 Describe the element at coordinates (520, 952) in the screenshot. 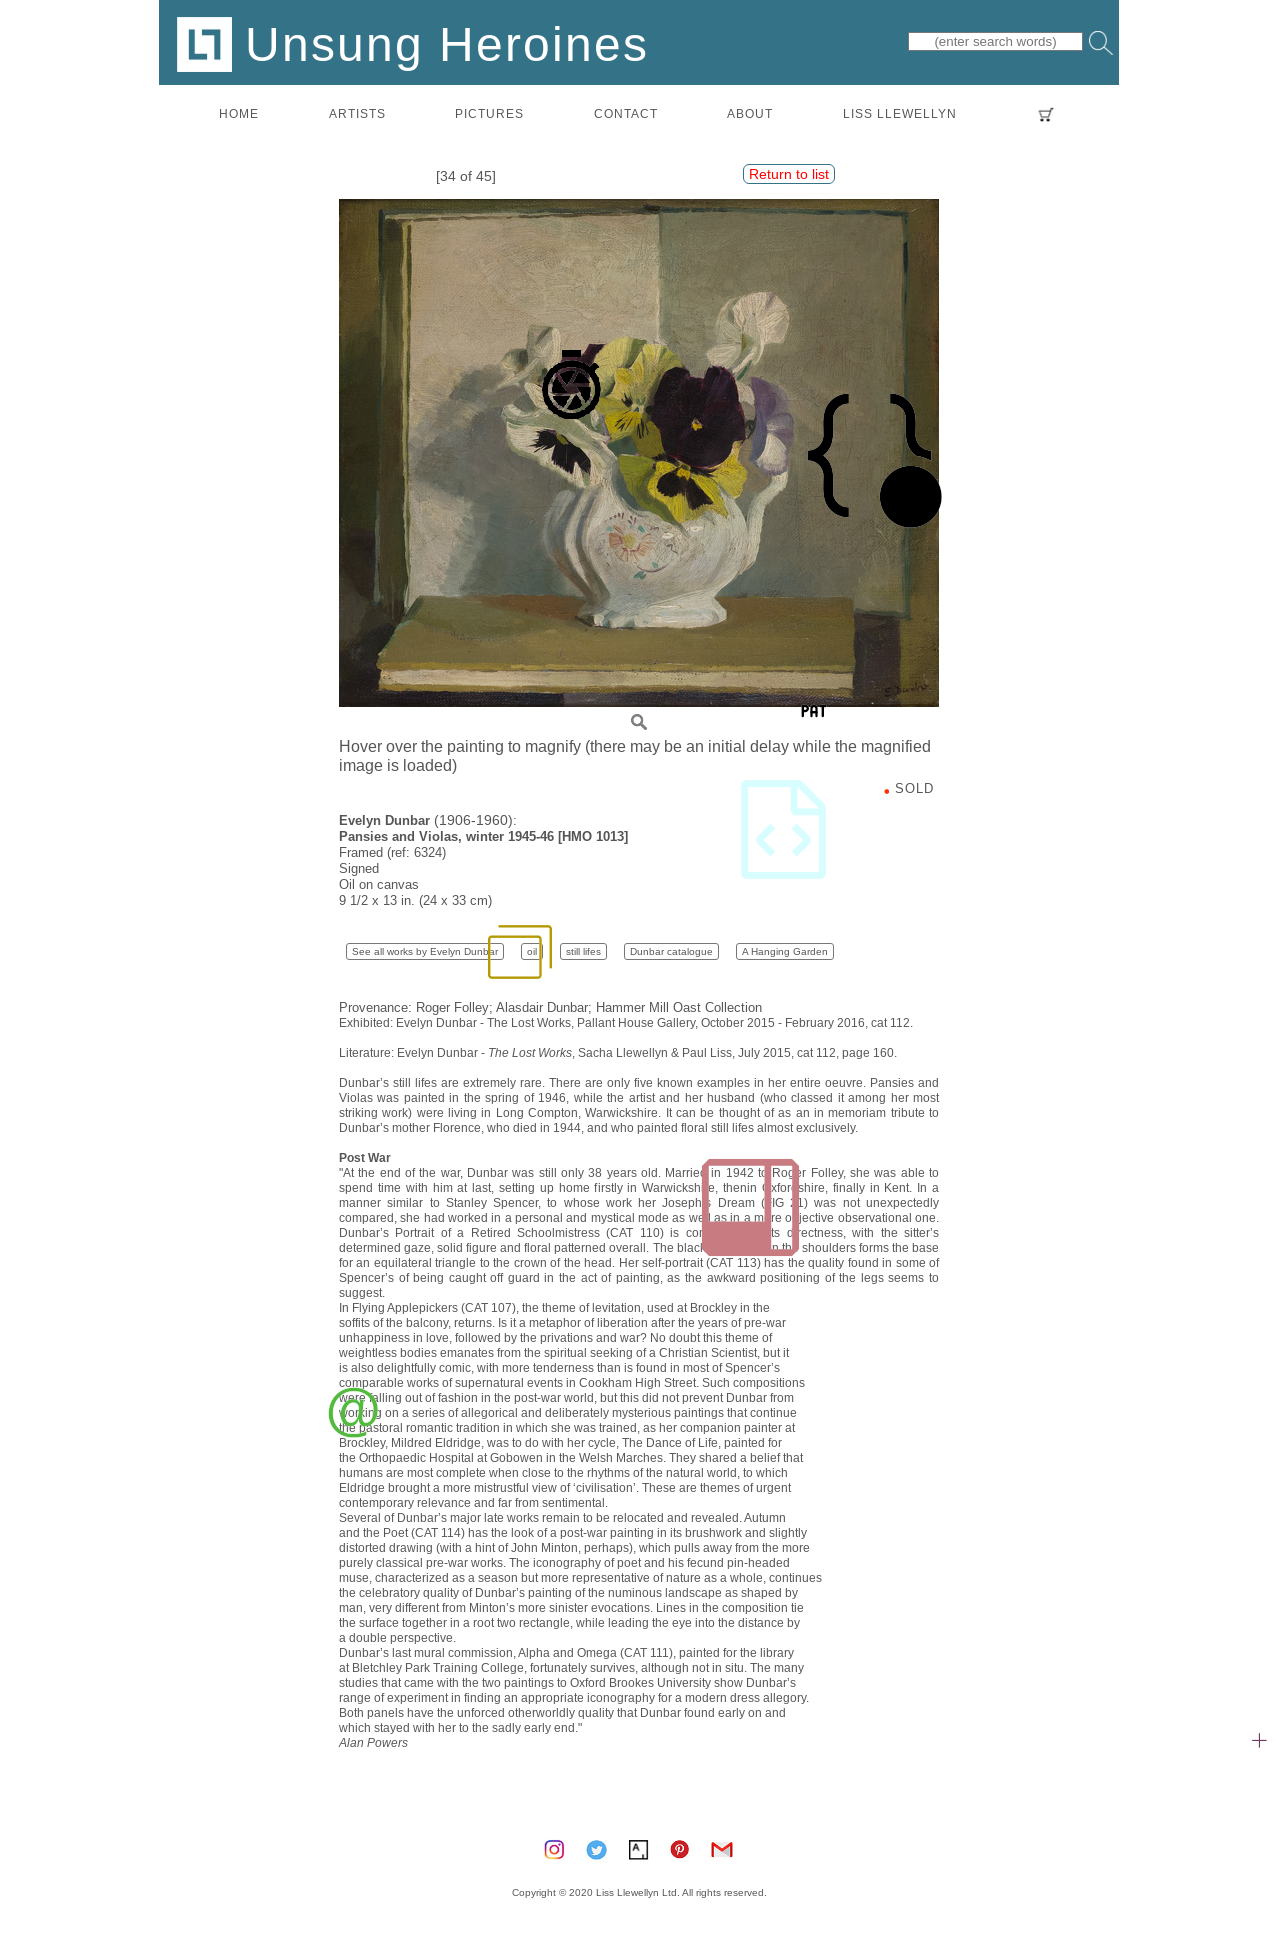

I see `view stacked cards or layers` at that location.